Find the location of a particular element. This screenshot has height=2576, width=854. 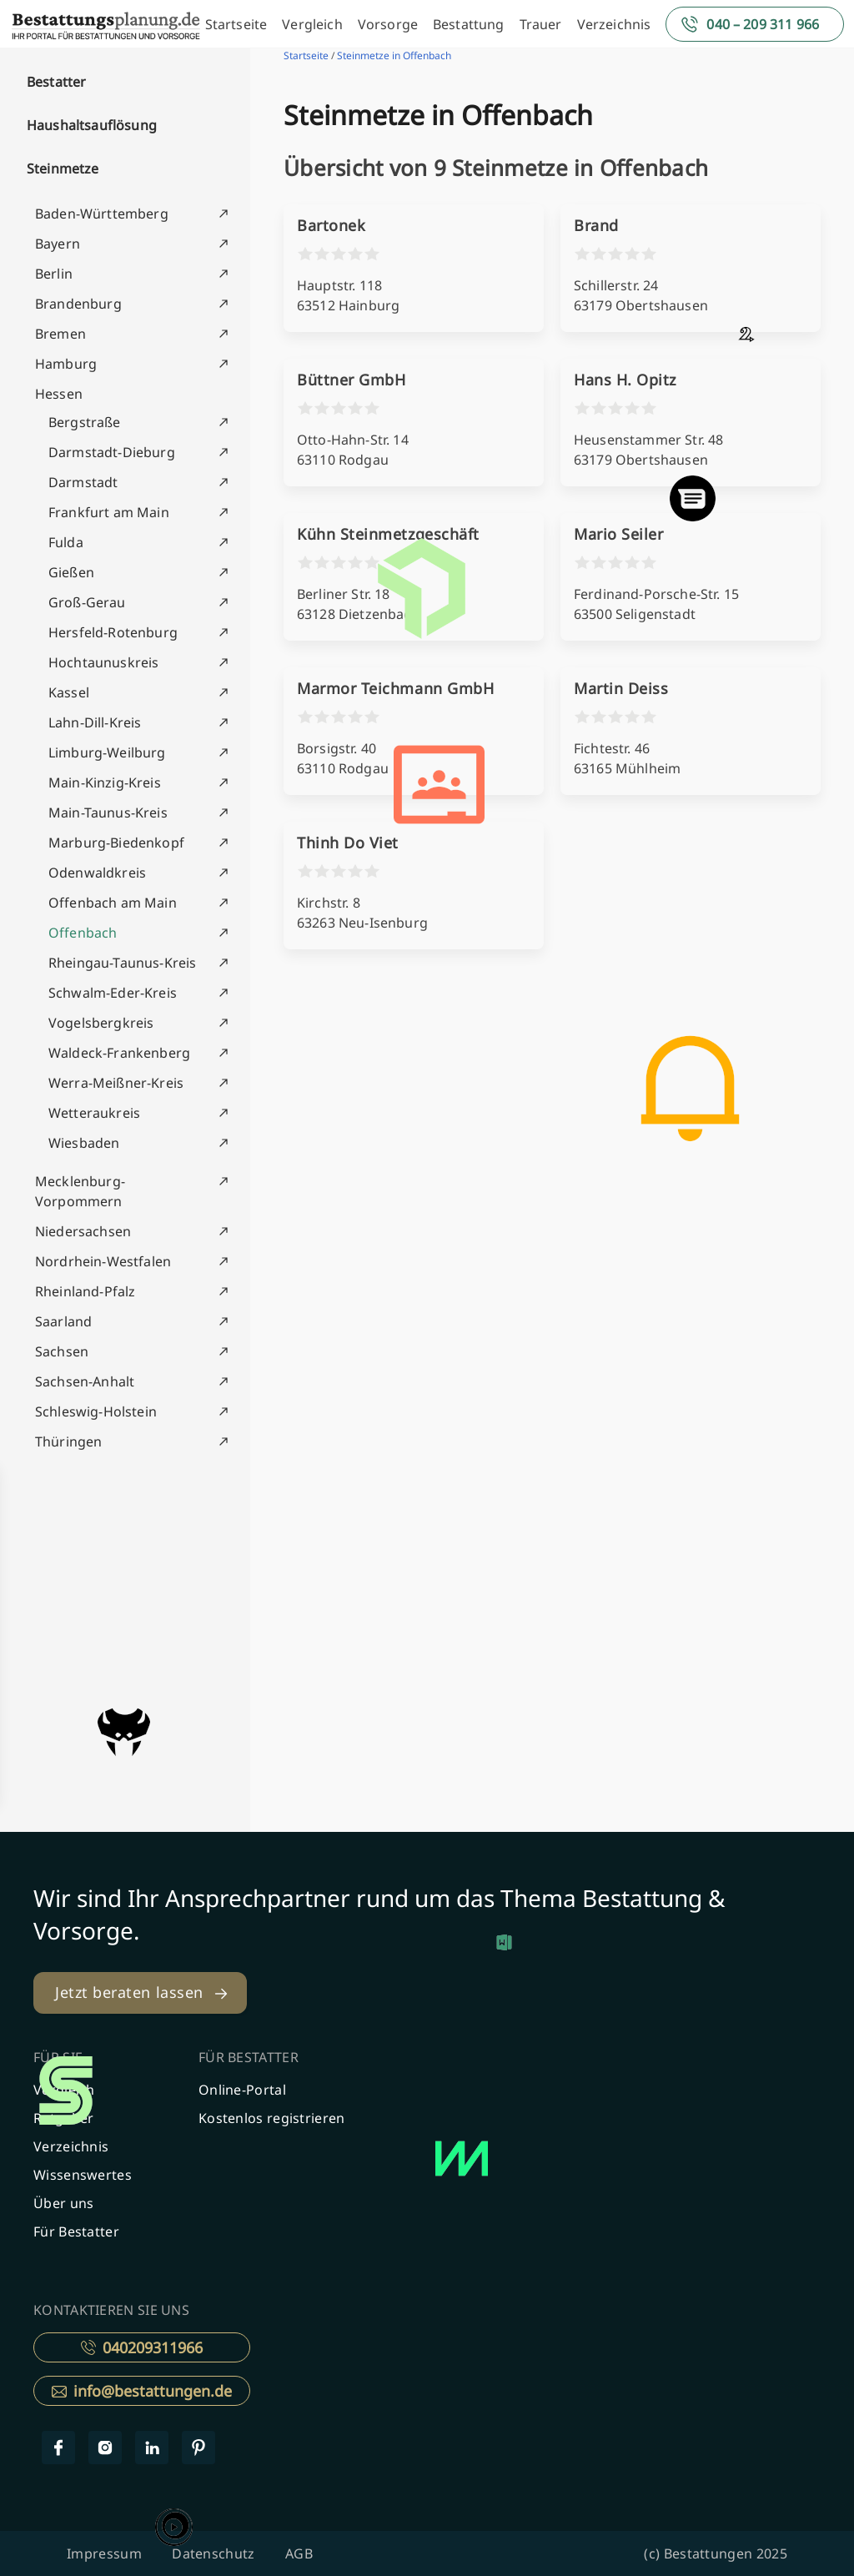

open a Microsoft Word document is located at coordinates (504, 1942).